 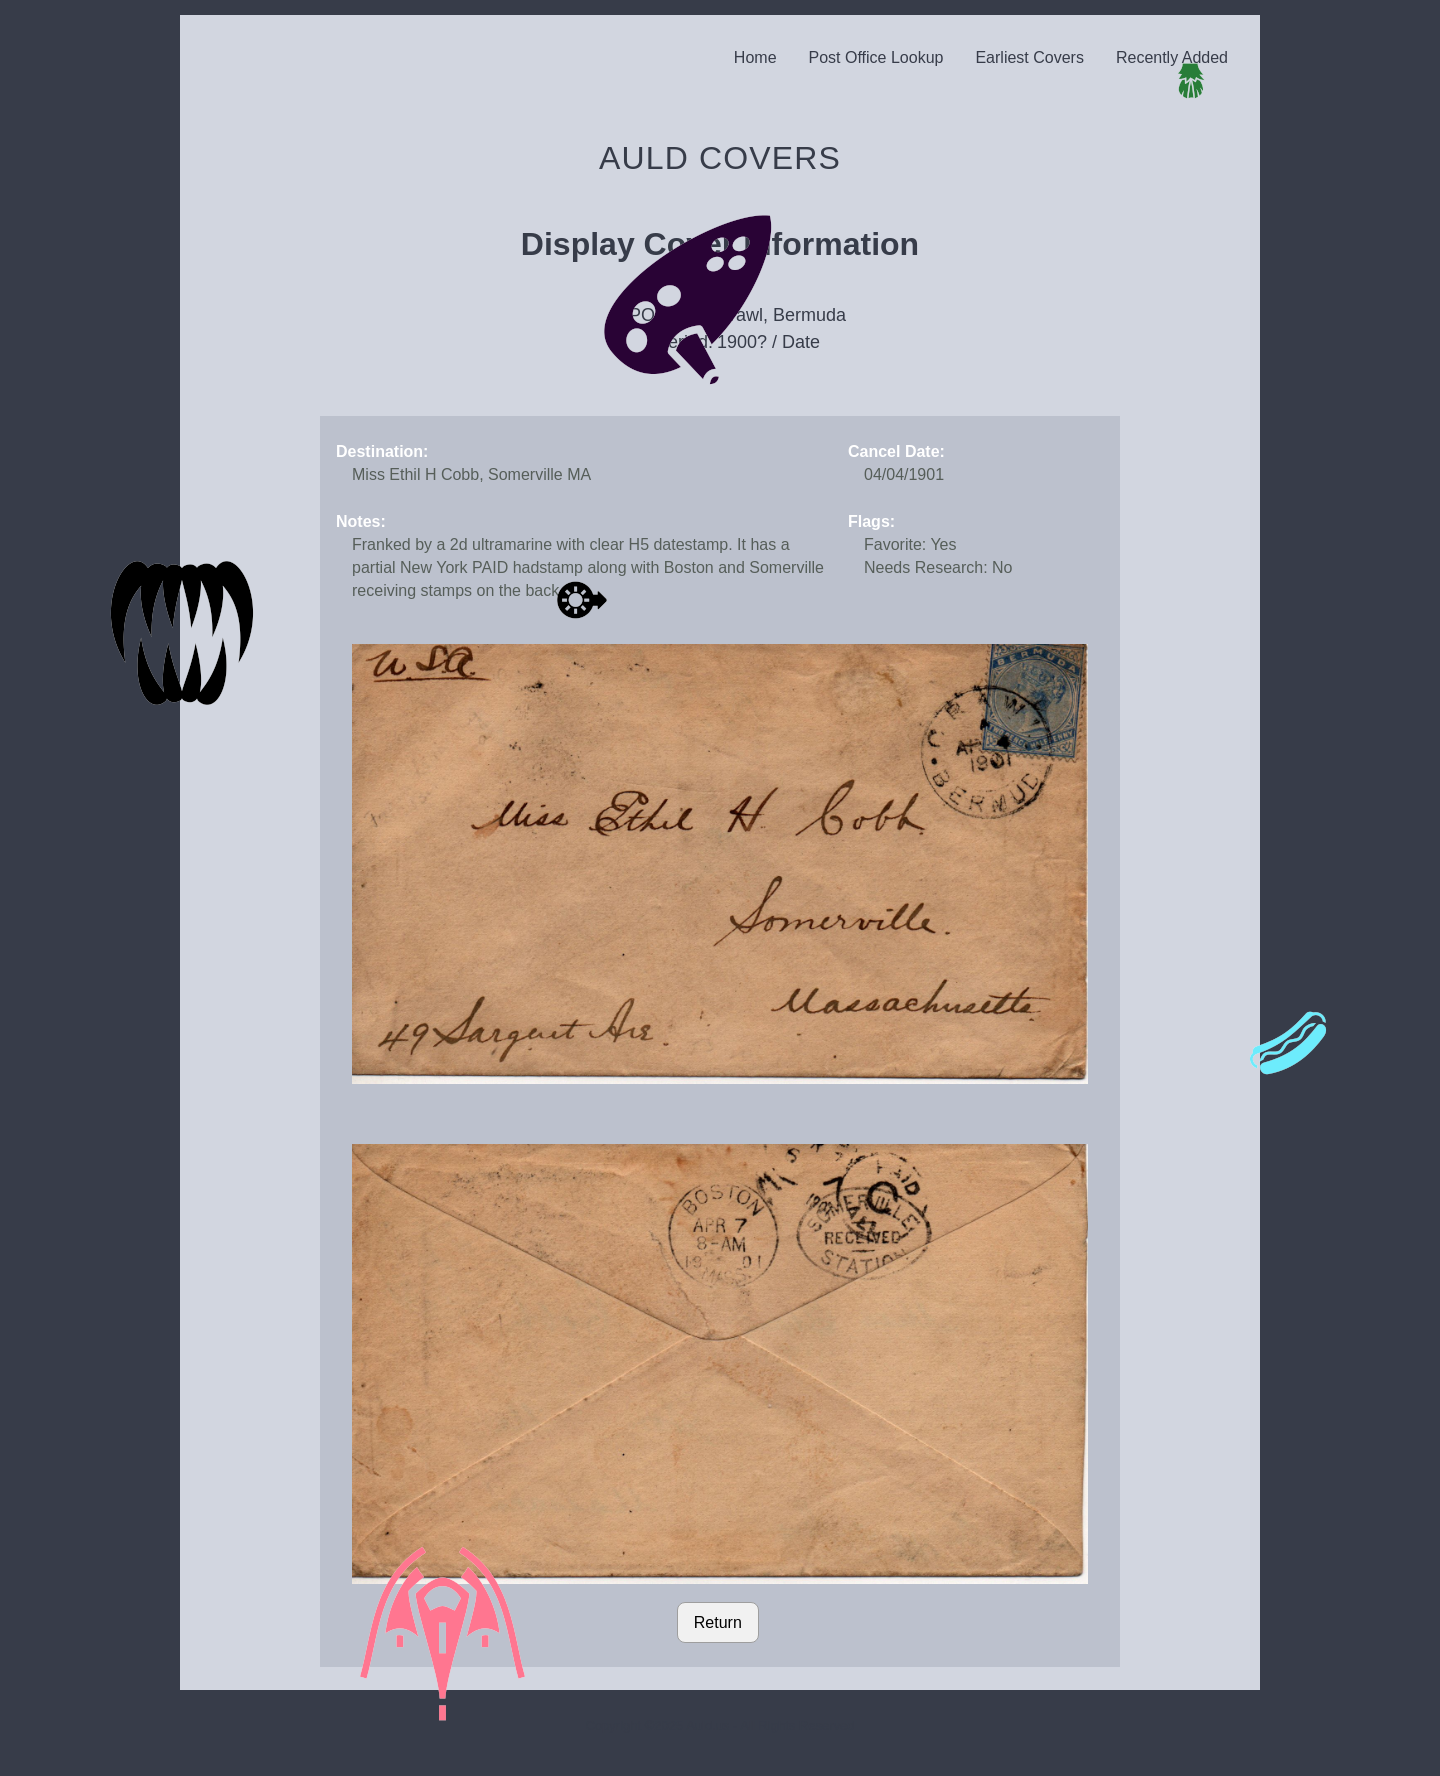 What do you see at coordinates (1288, 1043) in the screenshot?
I see `browse food or restaurant options` at bounding box center [1288, 1043].